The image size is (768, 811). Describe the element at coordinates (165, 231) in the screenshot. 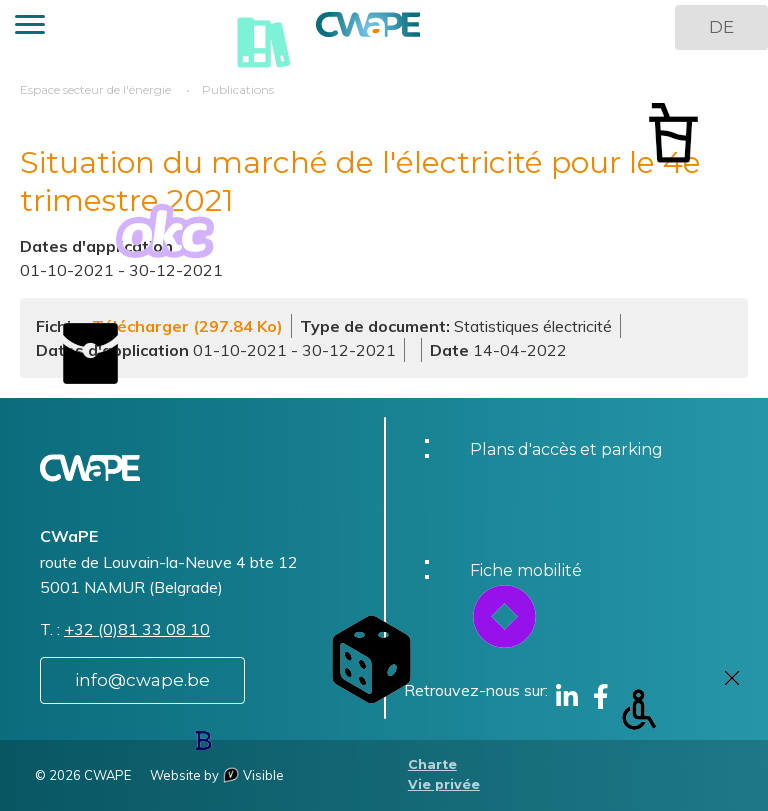

I see `open the OkCupid dating app` at that location.